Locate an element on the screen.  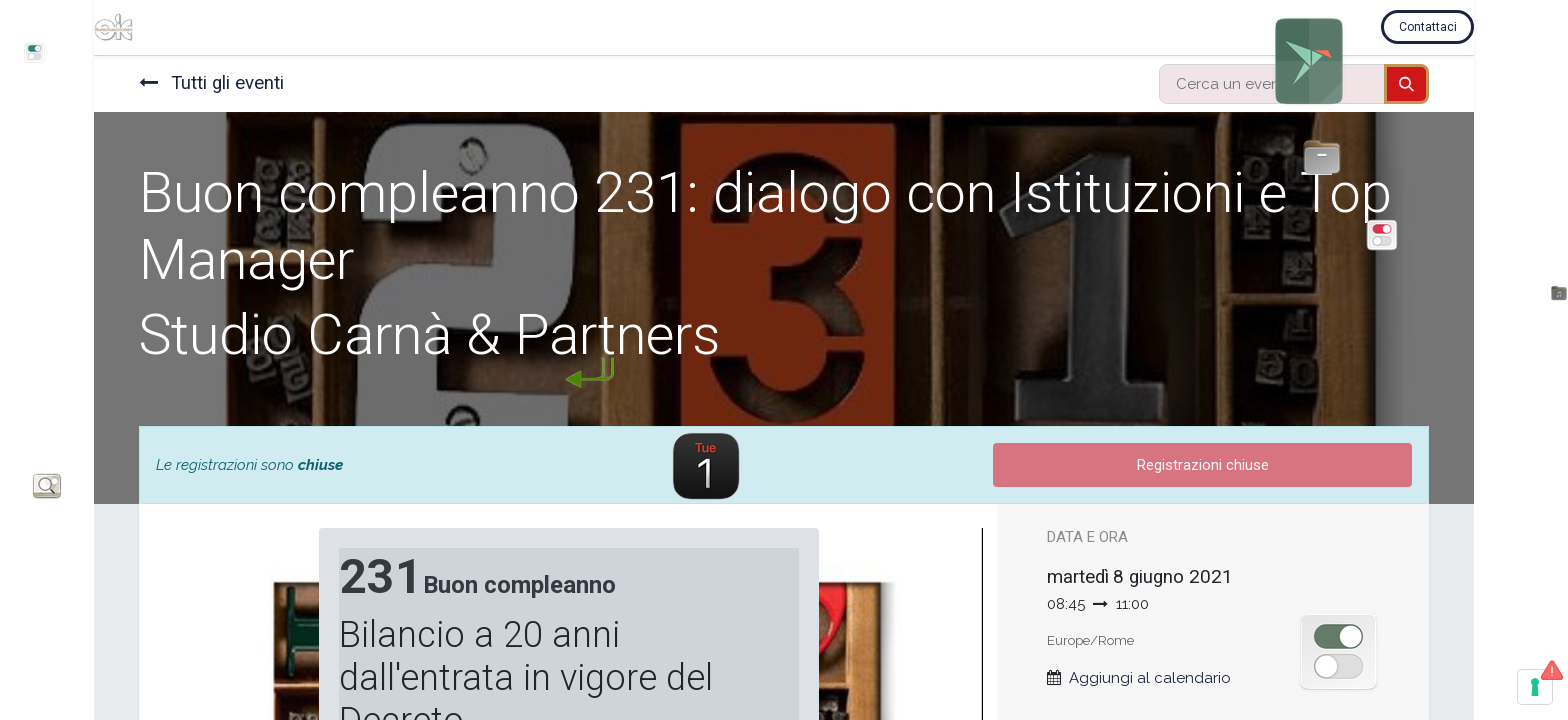
open the calendar app is located at coordinates (706, 466).